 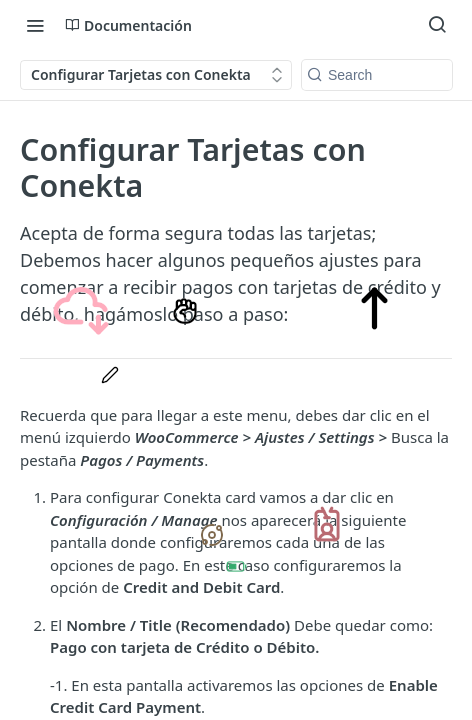 I want to click on indicates battery at 50% charge level, so click(x=236, y=566).